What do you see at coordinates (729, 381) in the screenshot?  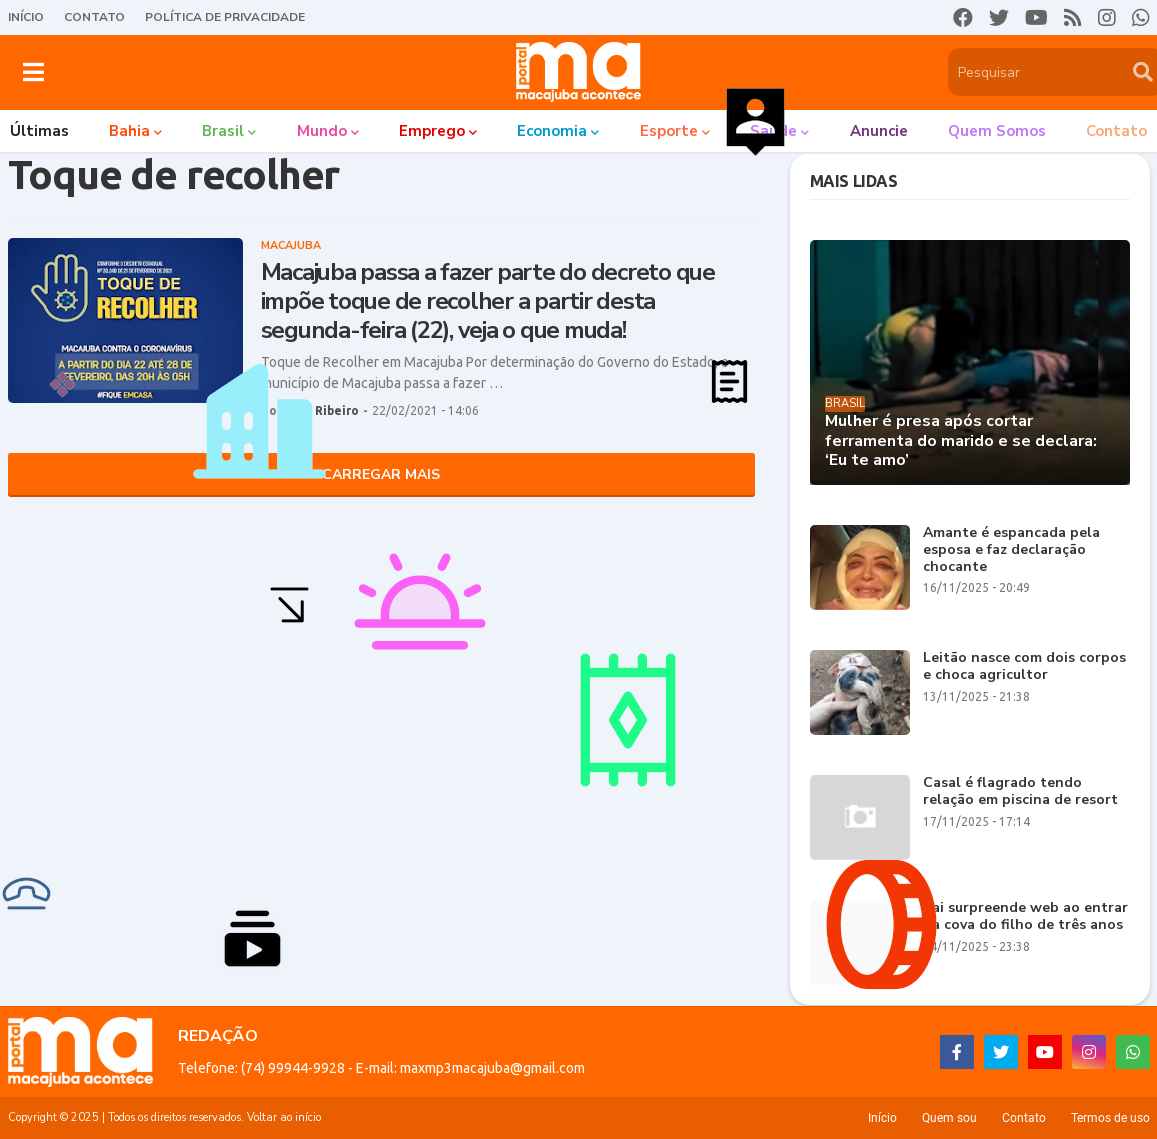 I see `view receipt or transaction details` at bounding box center [729, 381].